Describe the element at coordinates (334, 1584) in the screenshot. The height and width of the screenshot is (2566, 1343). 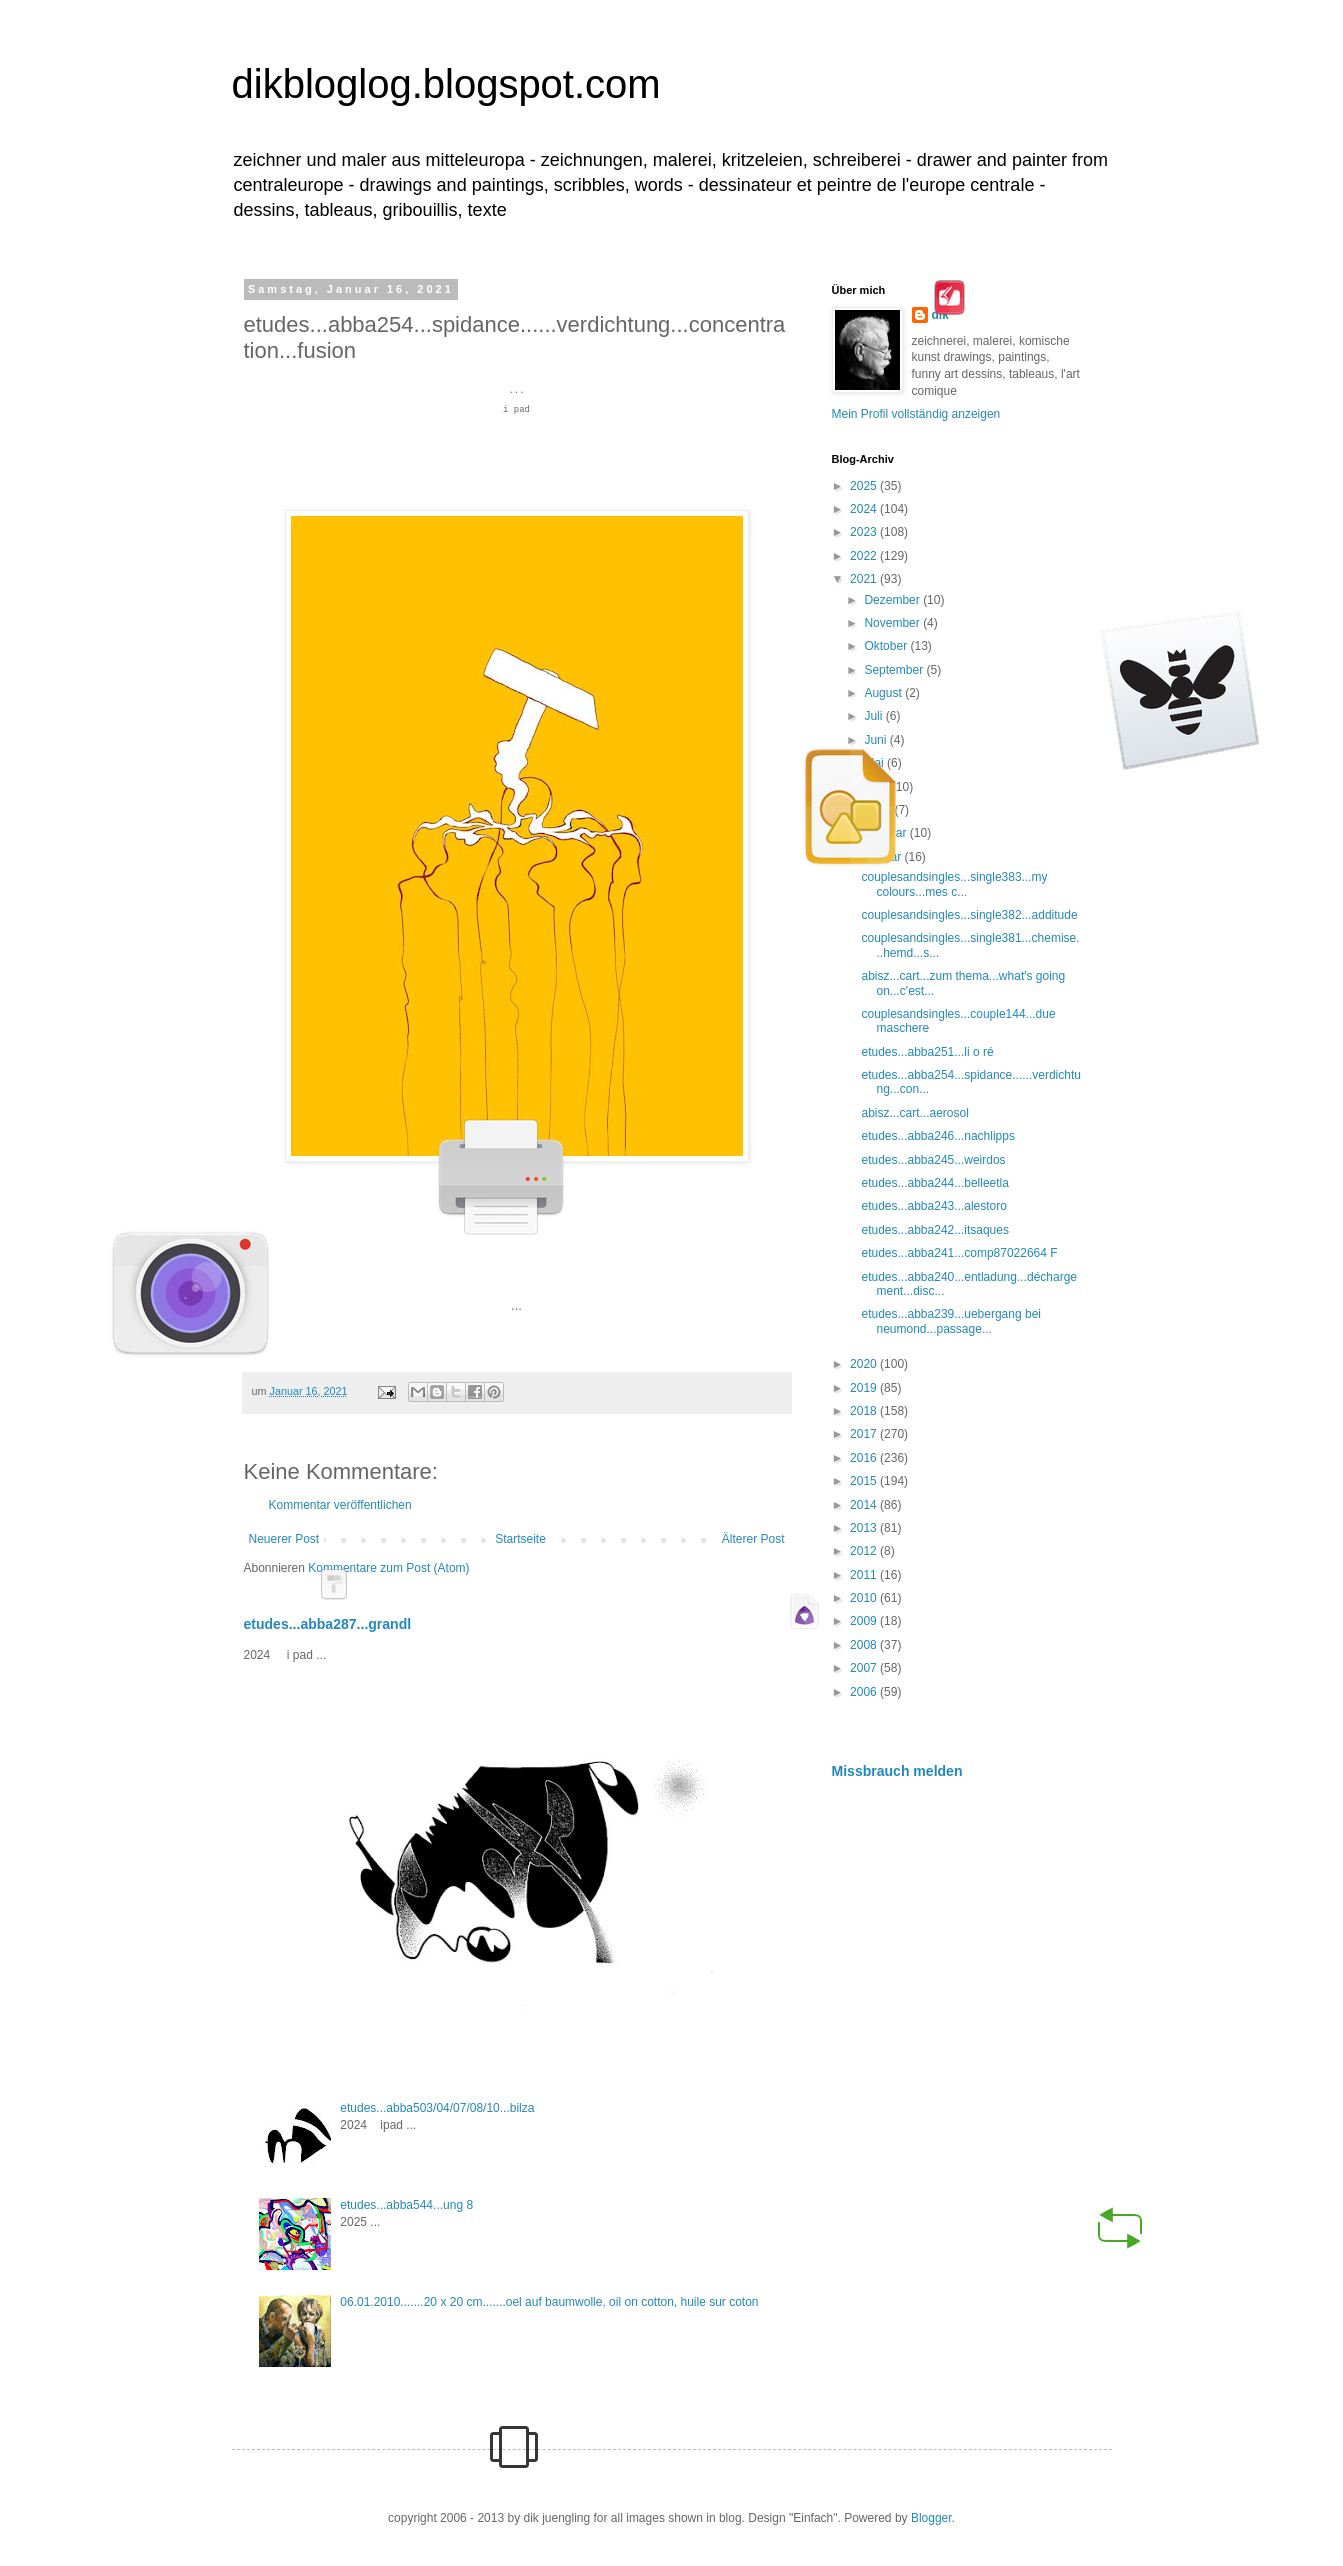
I see `a theme or appearance customization file` at that location.